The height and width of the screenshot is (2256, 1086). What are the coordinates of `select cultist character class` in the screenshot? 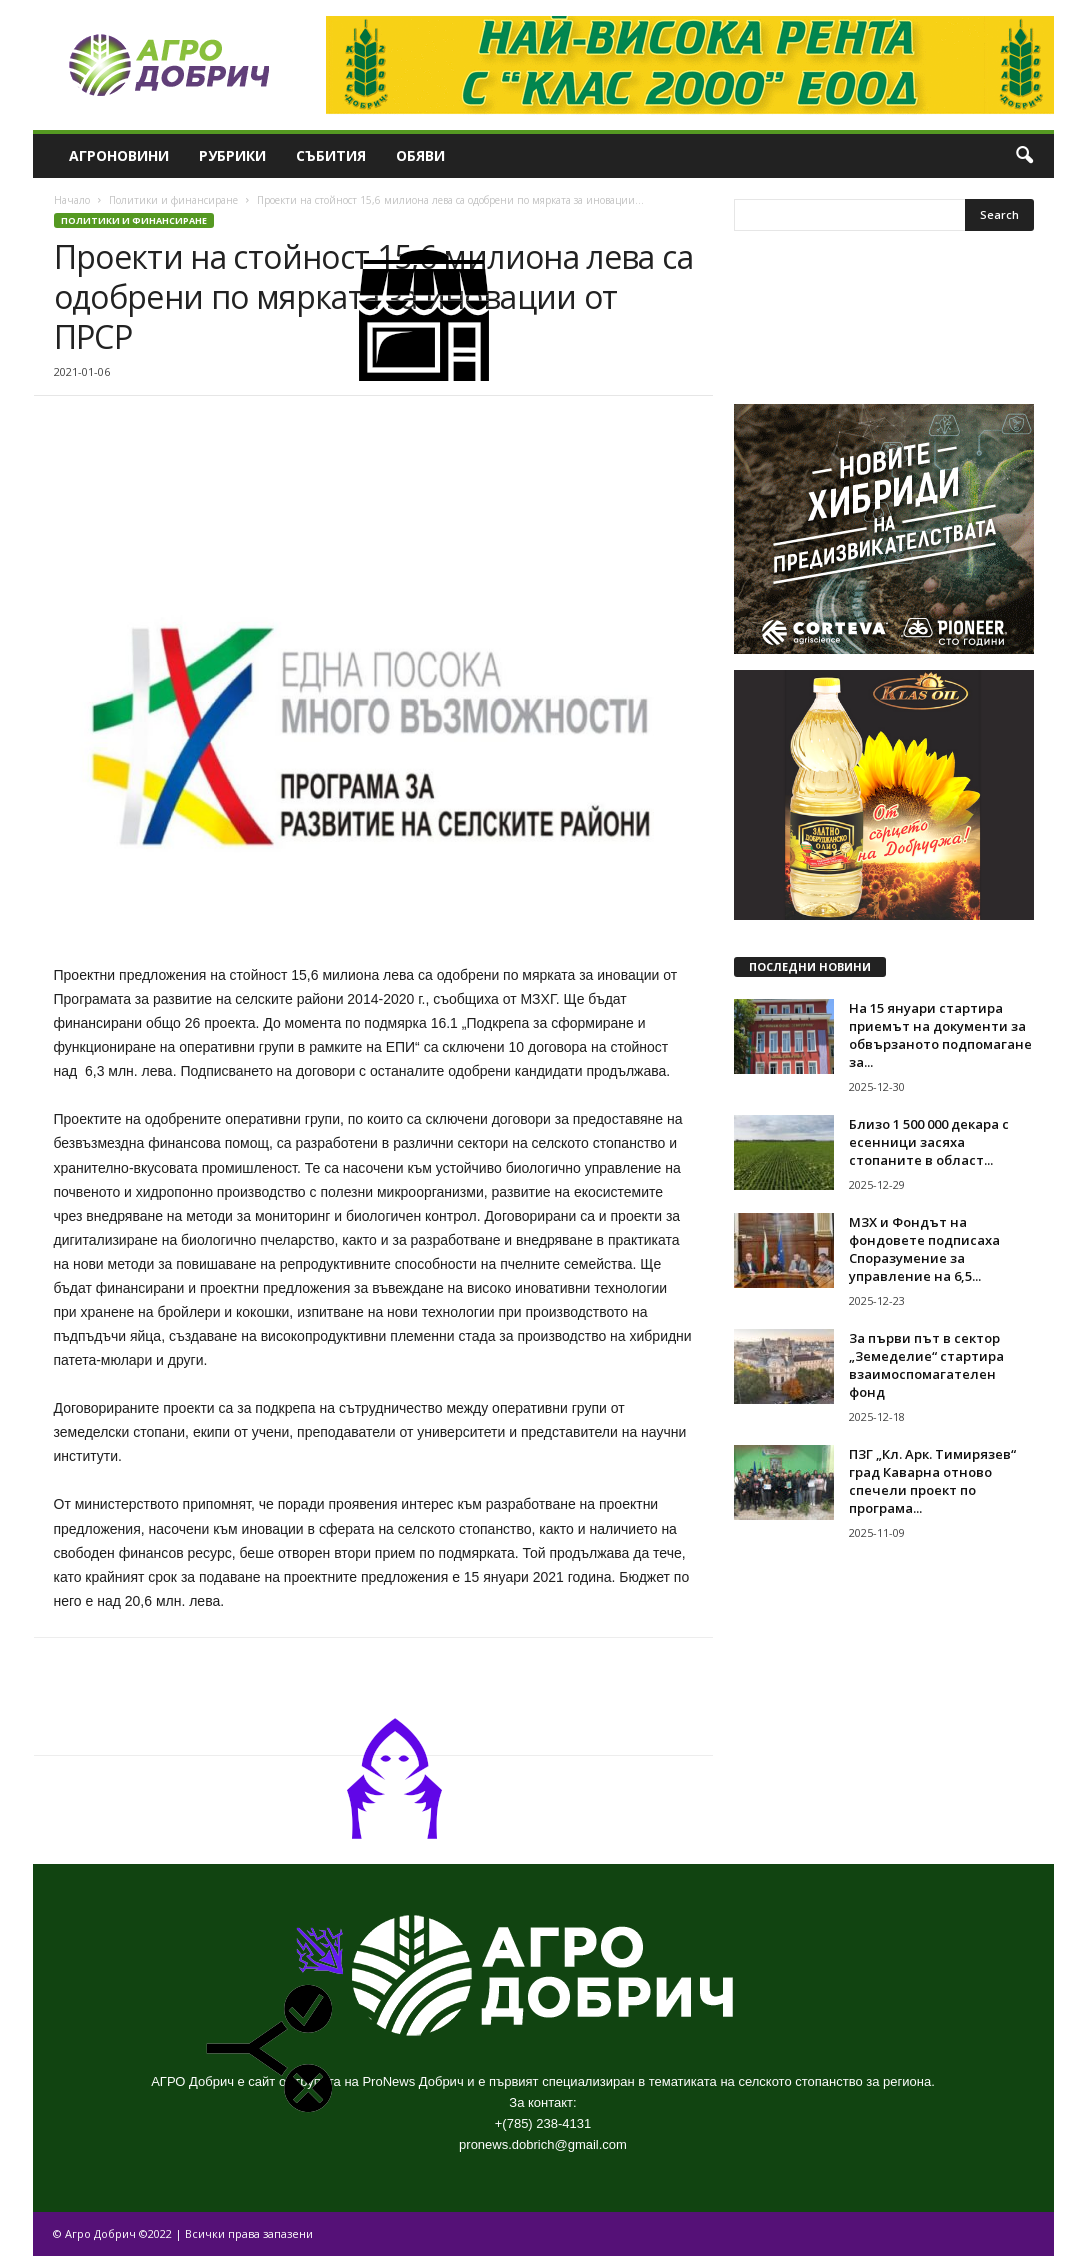 It's located at (394, 1778).